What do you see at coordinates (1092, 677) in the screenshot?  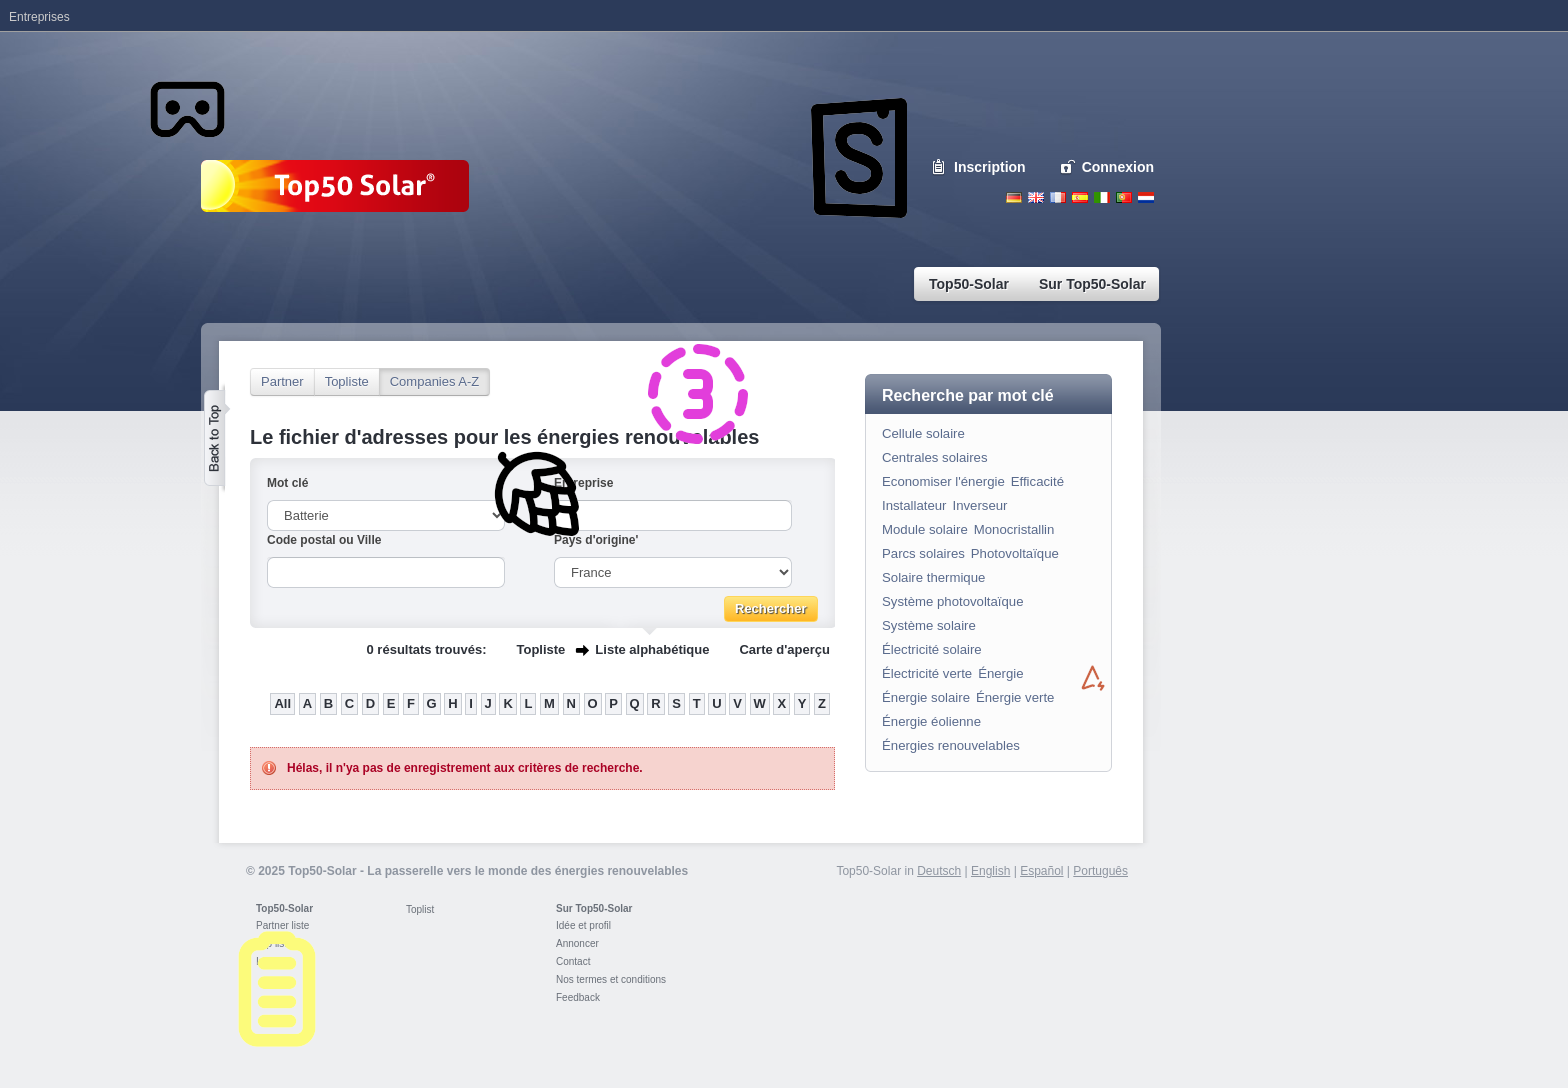 I see `quick navigation or fast route option` at bounding box center [1092, 677].